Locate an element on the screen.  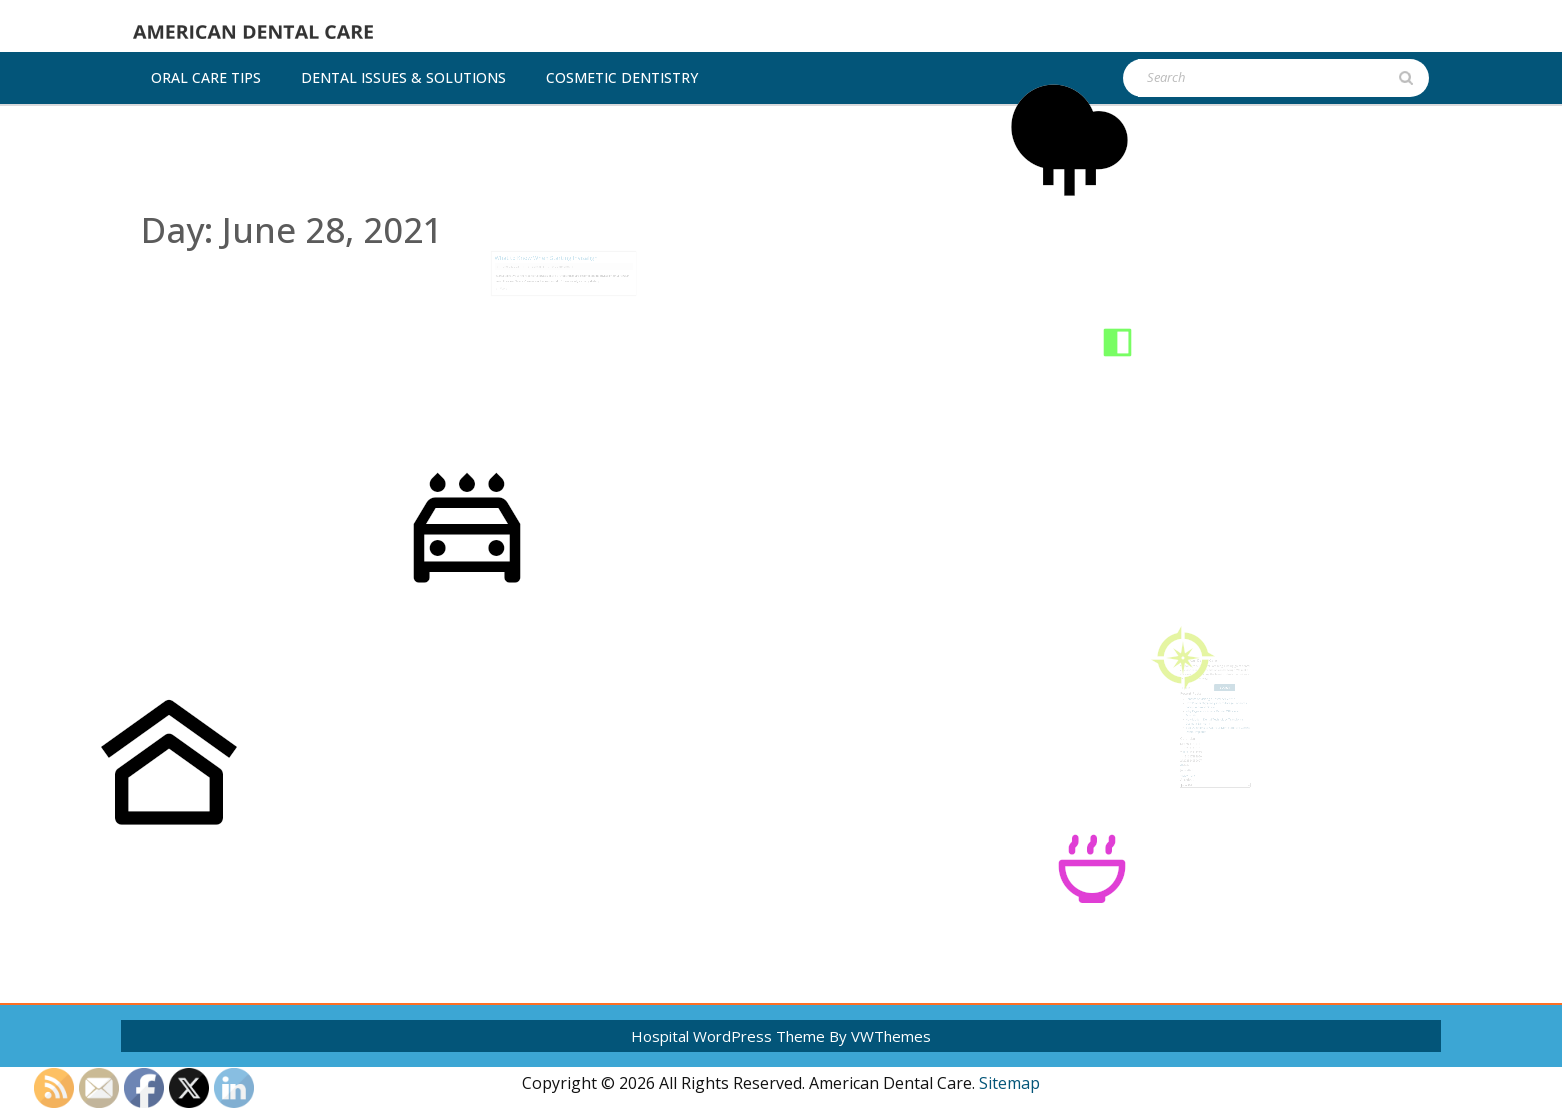
open OSGeo geospatial tools or resources is located at coordinates (1183, 658).